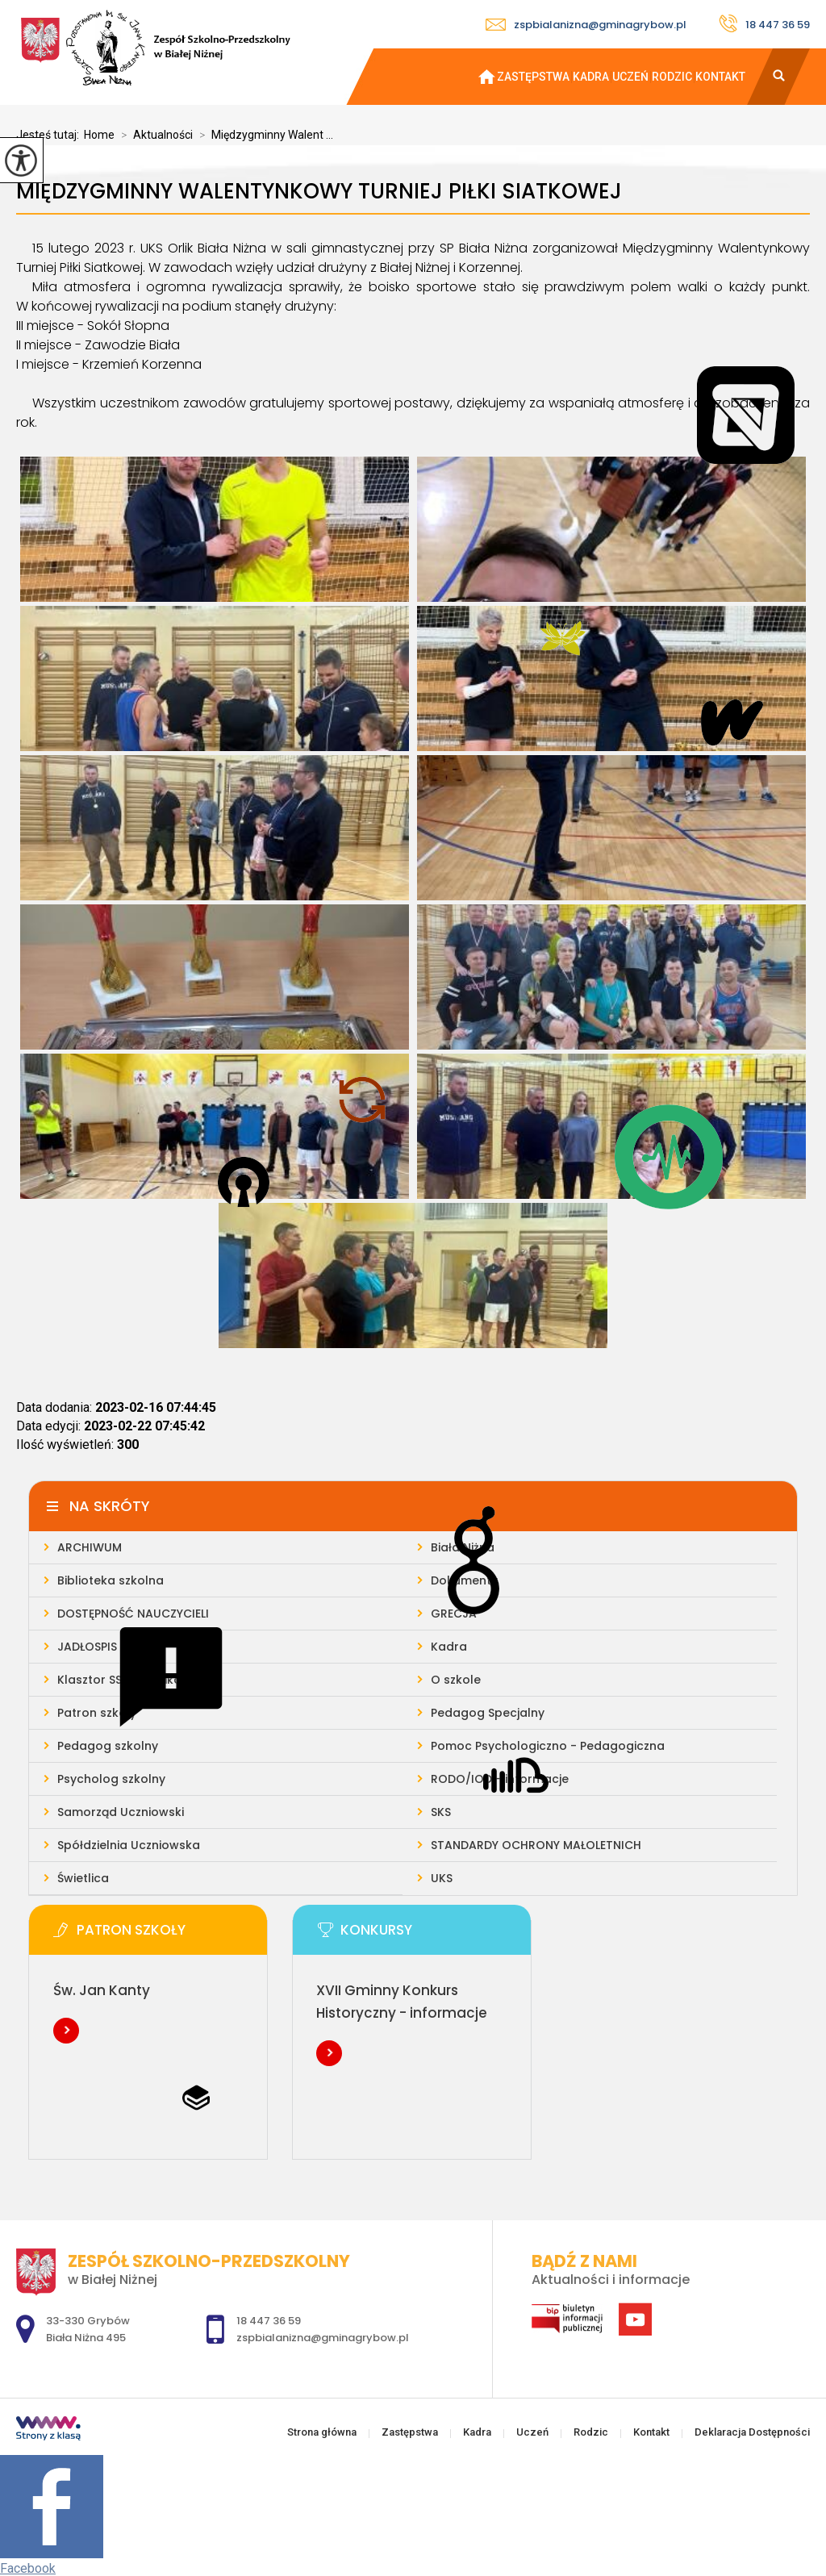 The width and height of the screenshot is (826, 2576). Describe the element at coordinates (362, 1100) in the screenshot. I see `undo or revert to previous state` at that location.